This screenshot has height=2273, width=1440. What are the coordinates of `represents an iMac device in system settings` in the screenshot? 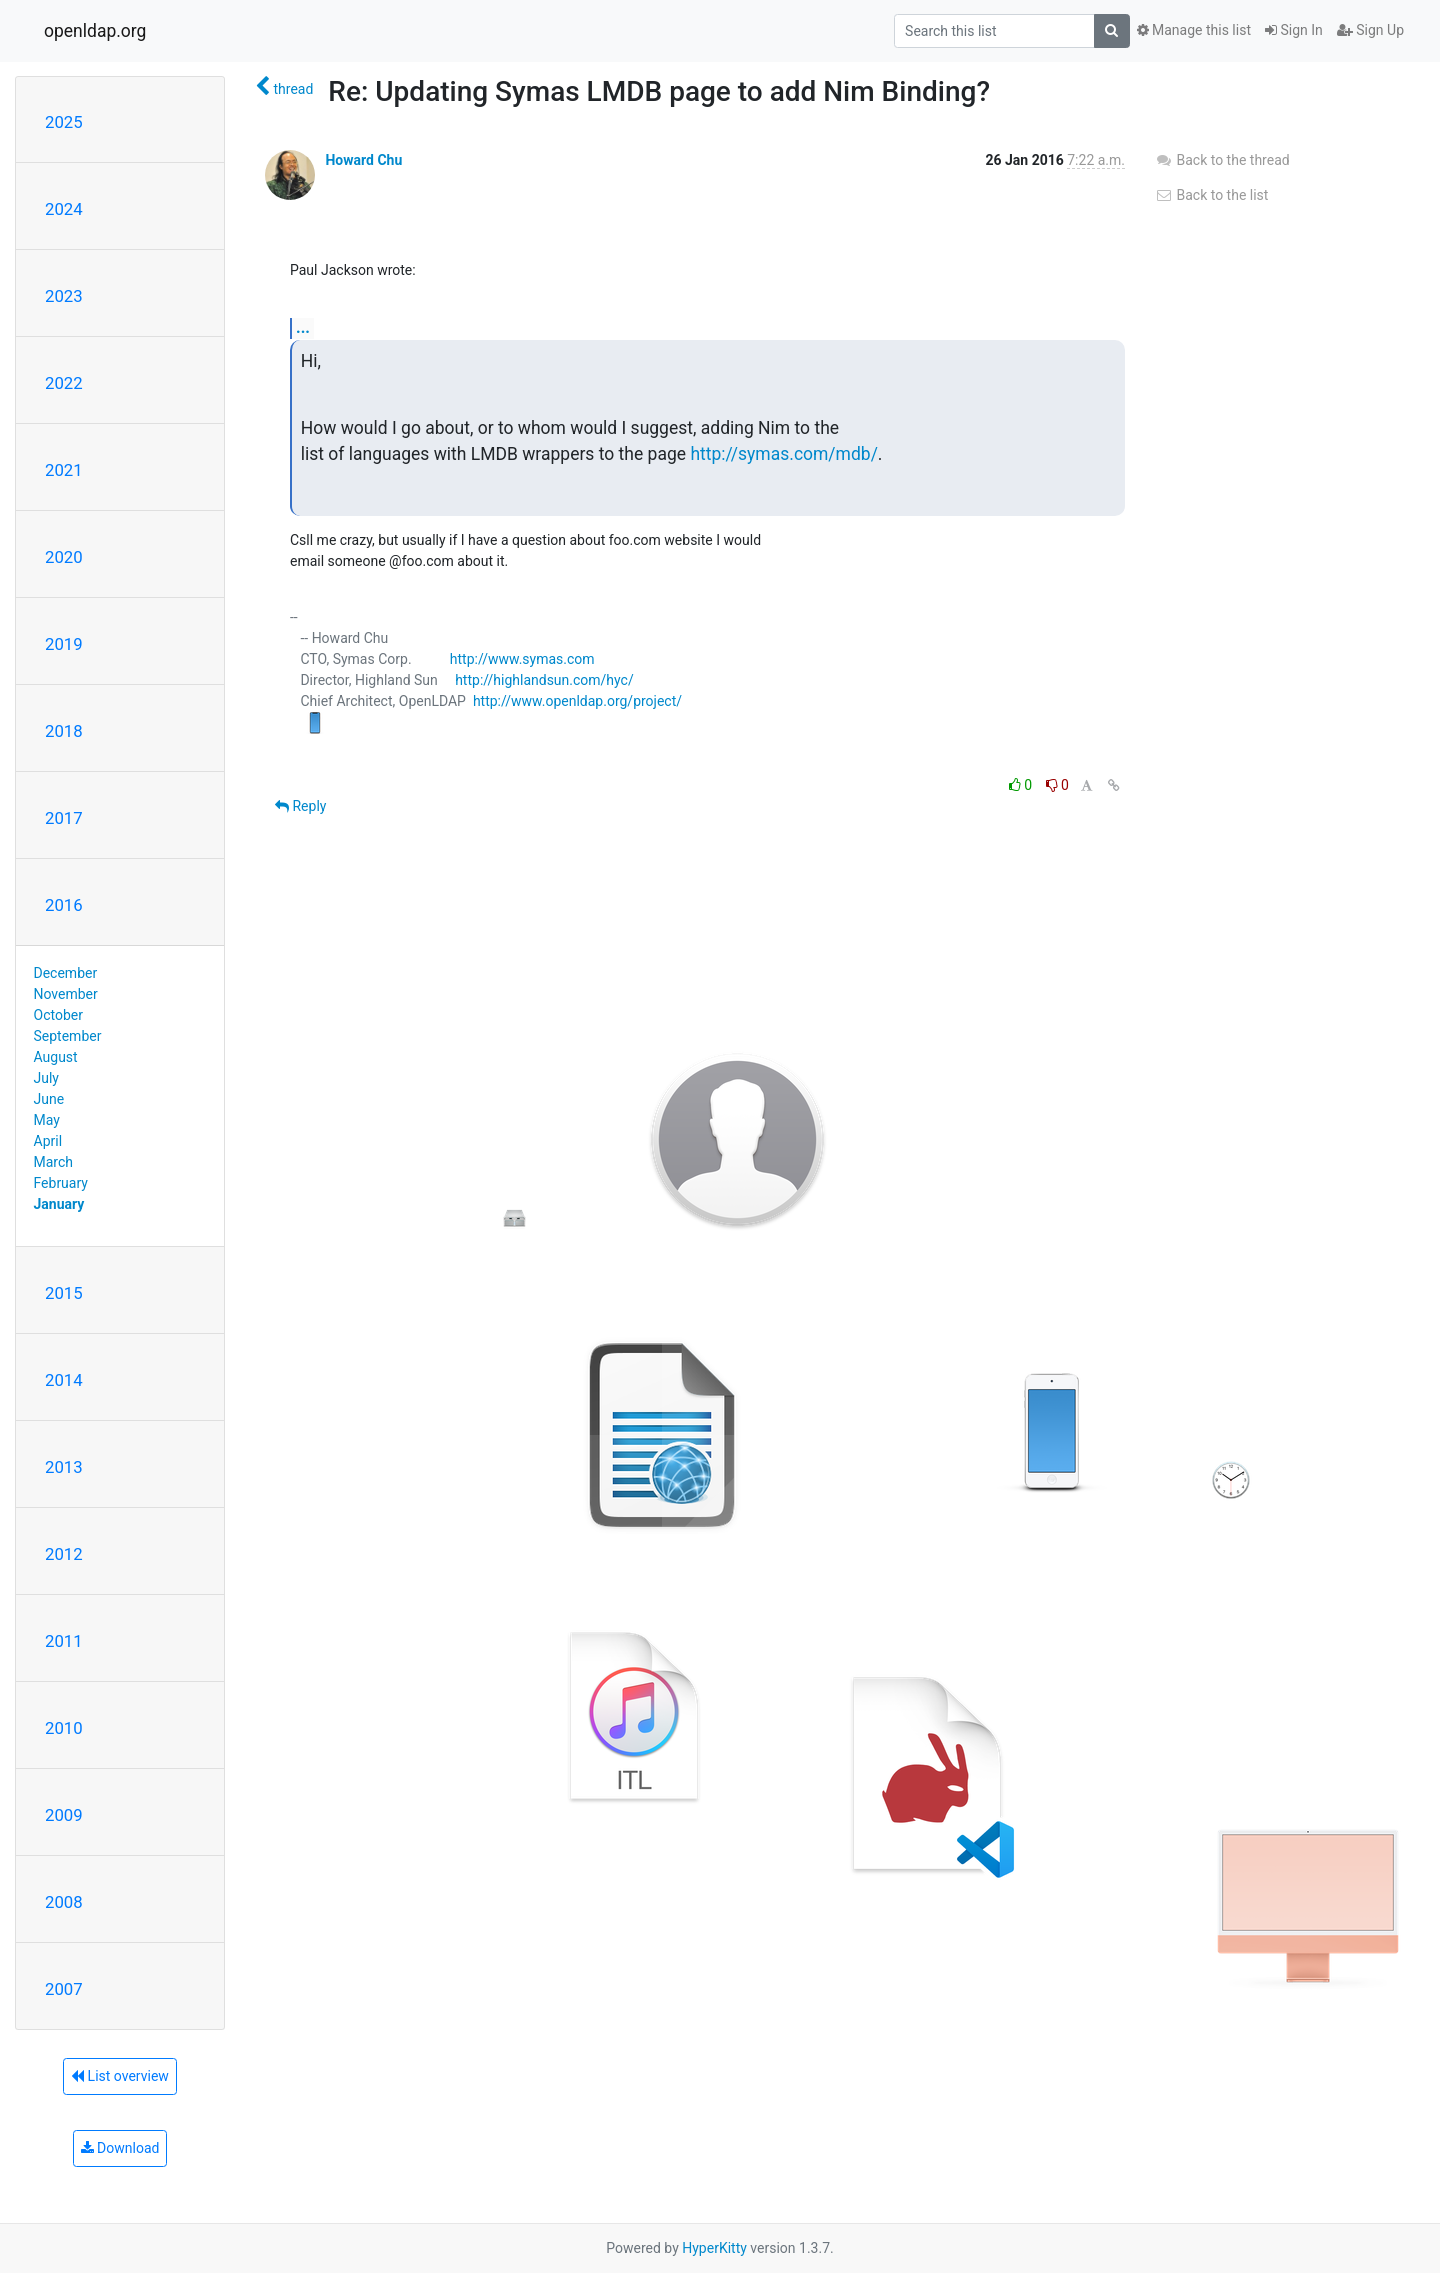 It's located at (1308, 1903).